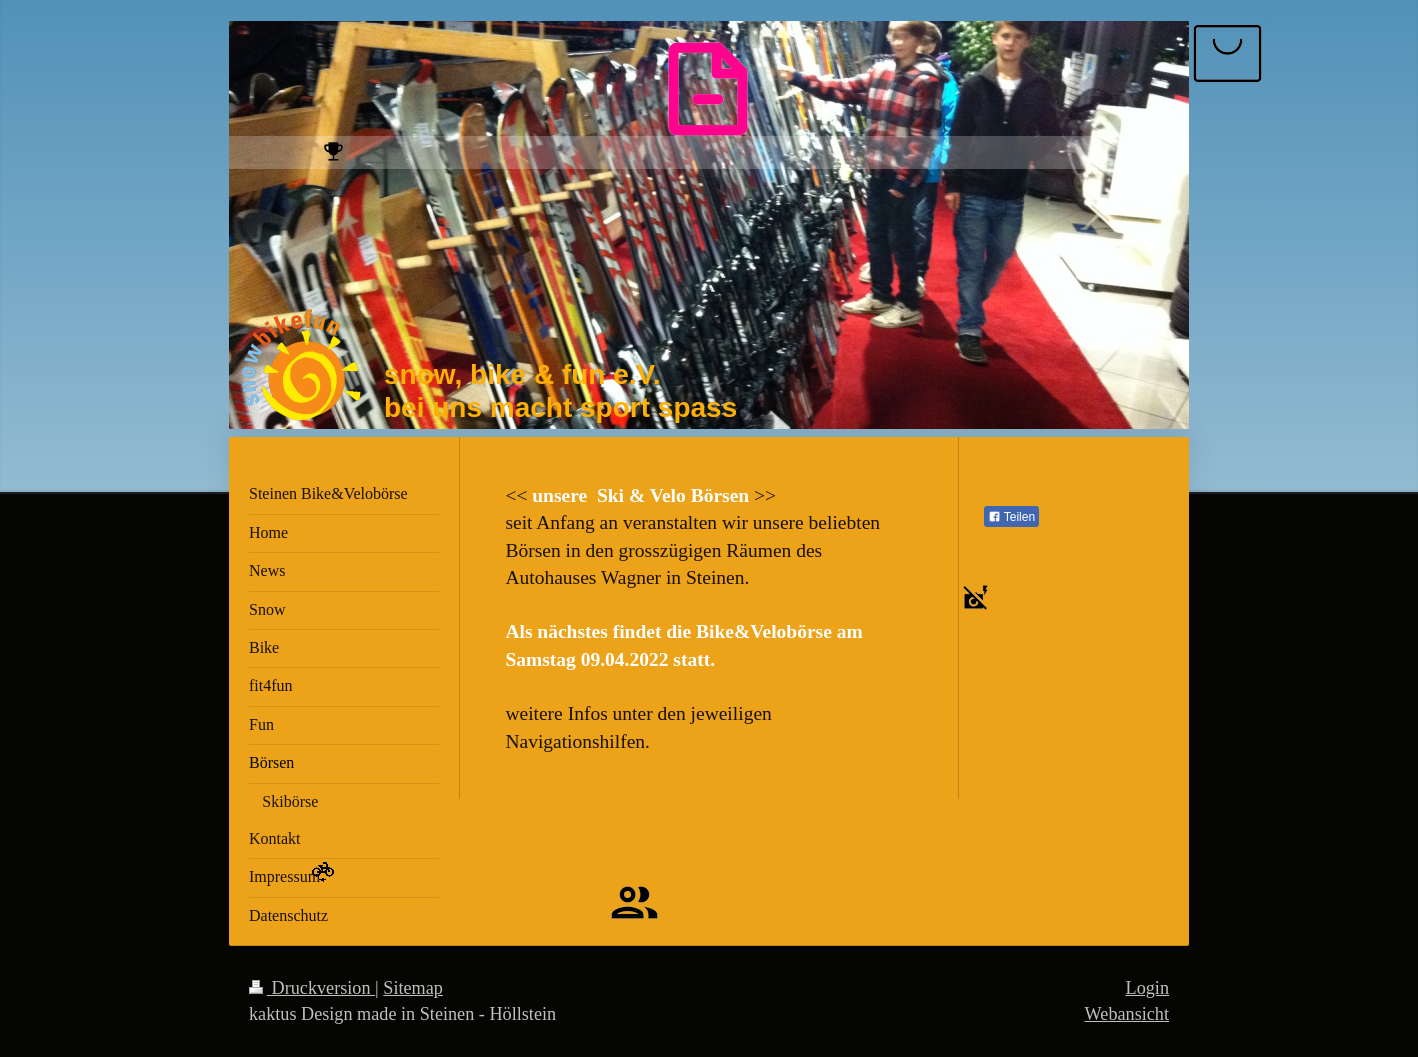 Image resolution: width=1418 pixels, height=1057 pixels. Describe the element at coordinates (976, 597) in the screenshot. I see `camera flash is disabled` at that location.